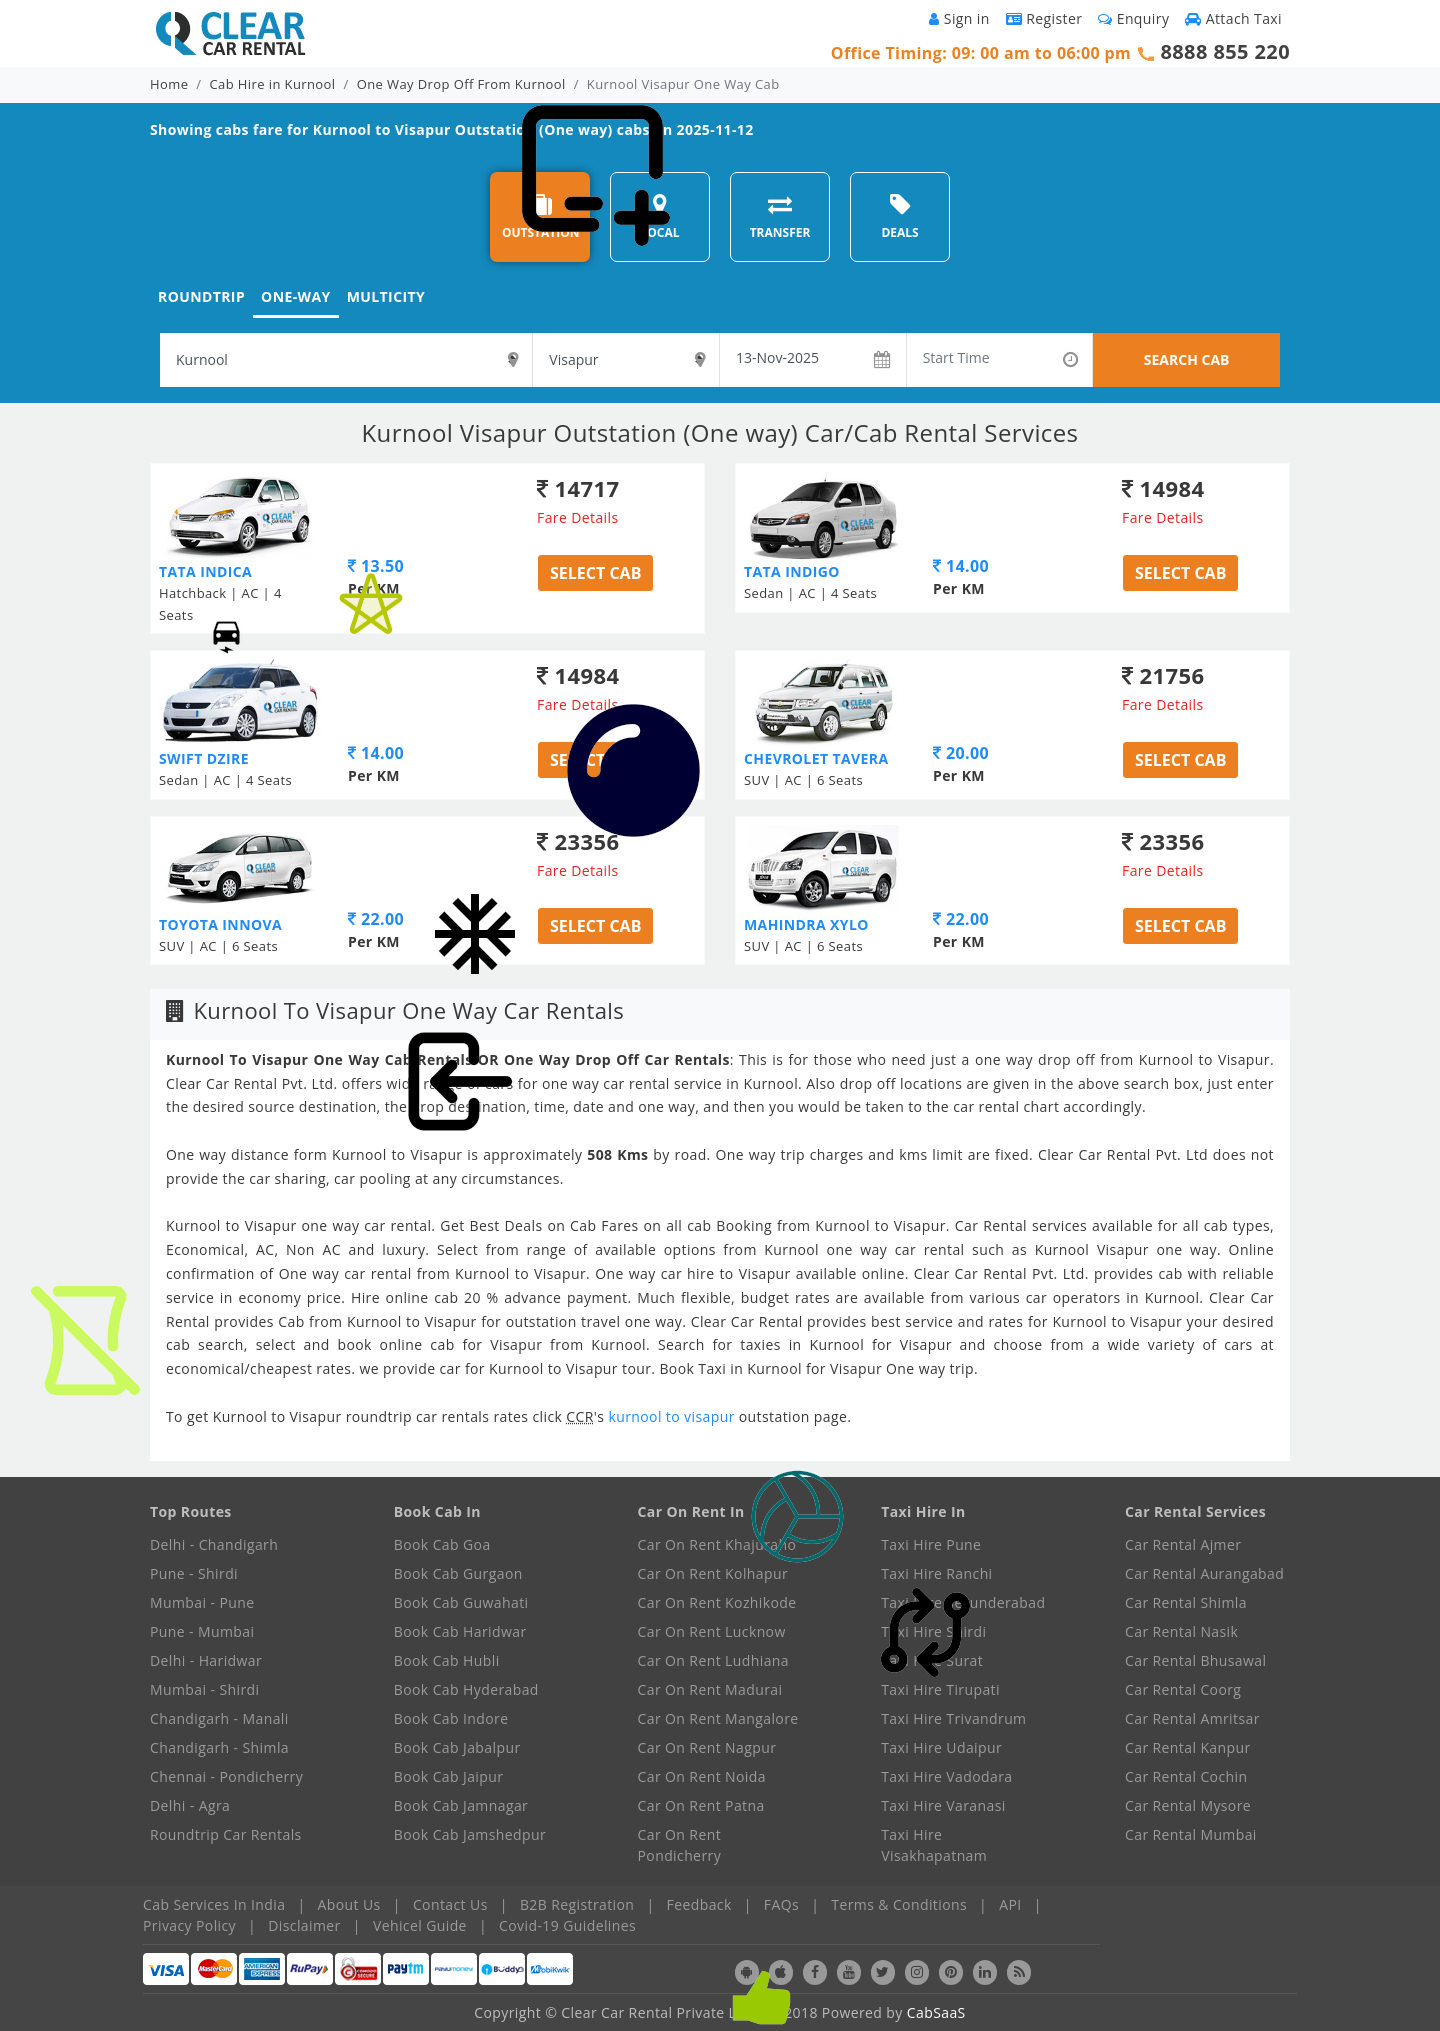 This screenshot has width=1440, height=2031. Describe the element at coordinates (85, 1340) in the screenshot. I see `disable vertical panorama mode` at that location.